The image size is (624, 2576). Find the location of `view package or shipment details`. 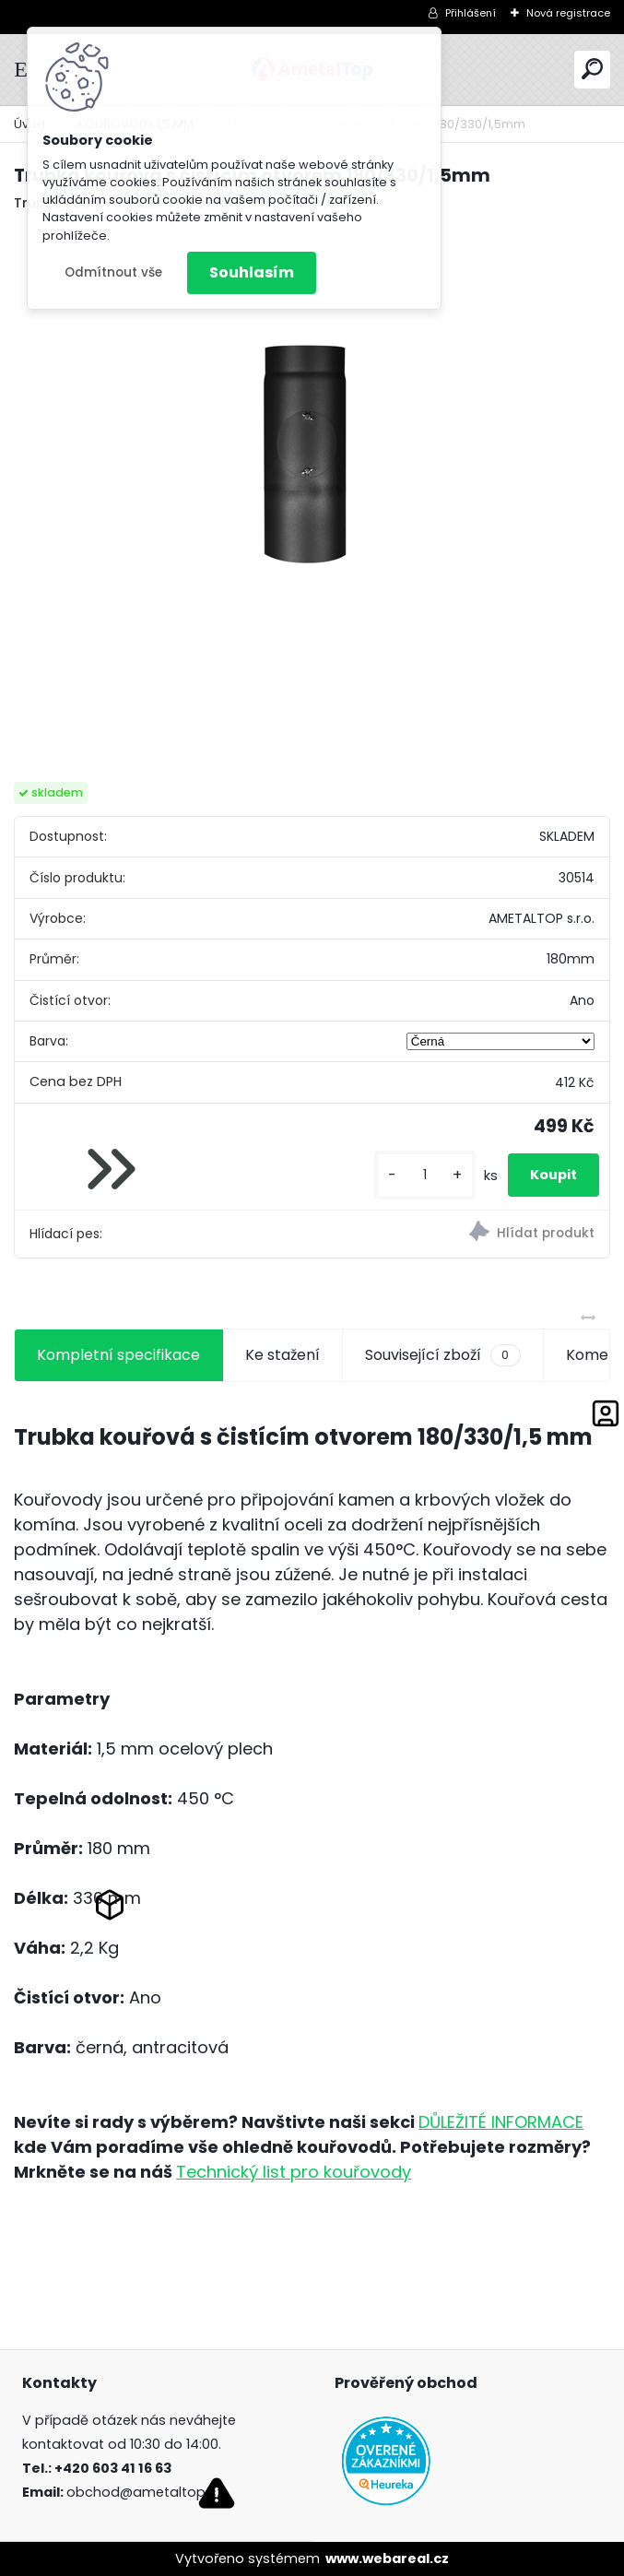

view package or shipment details is located at coordinates (110, 1905).